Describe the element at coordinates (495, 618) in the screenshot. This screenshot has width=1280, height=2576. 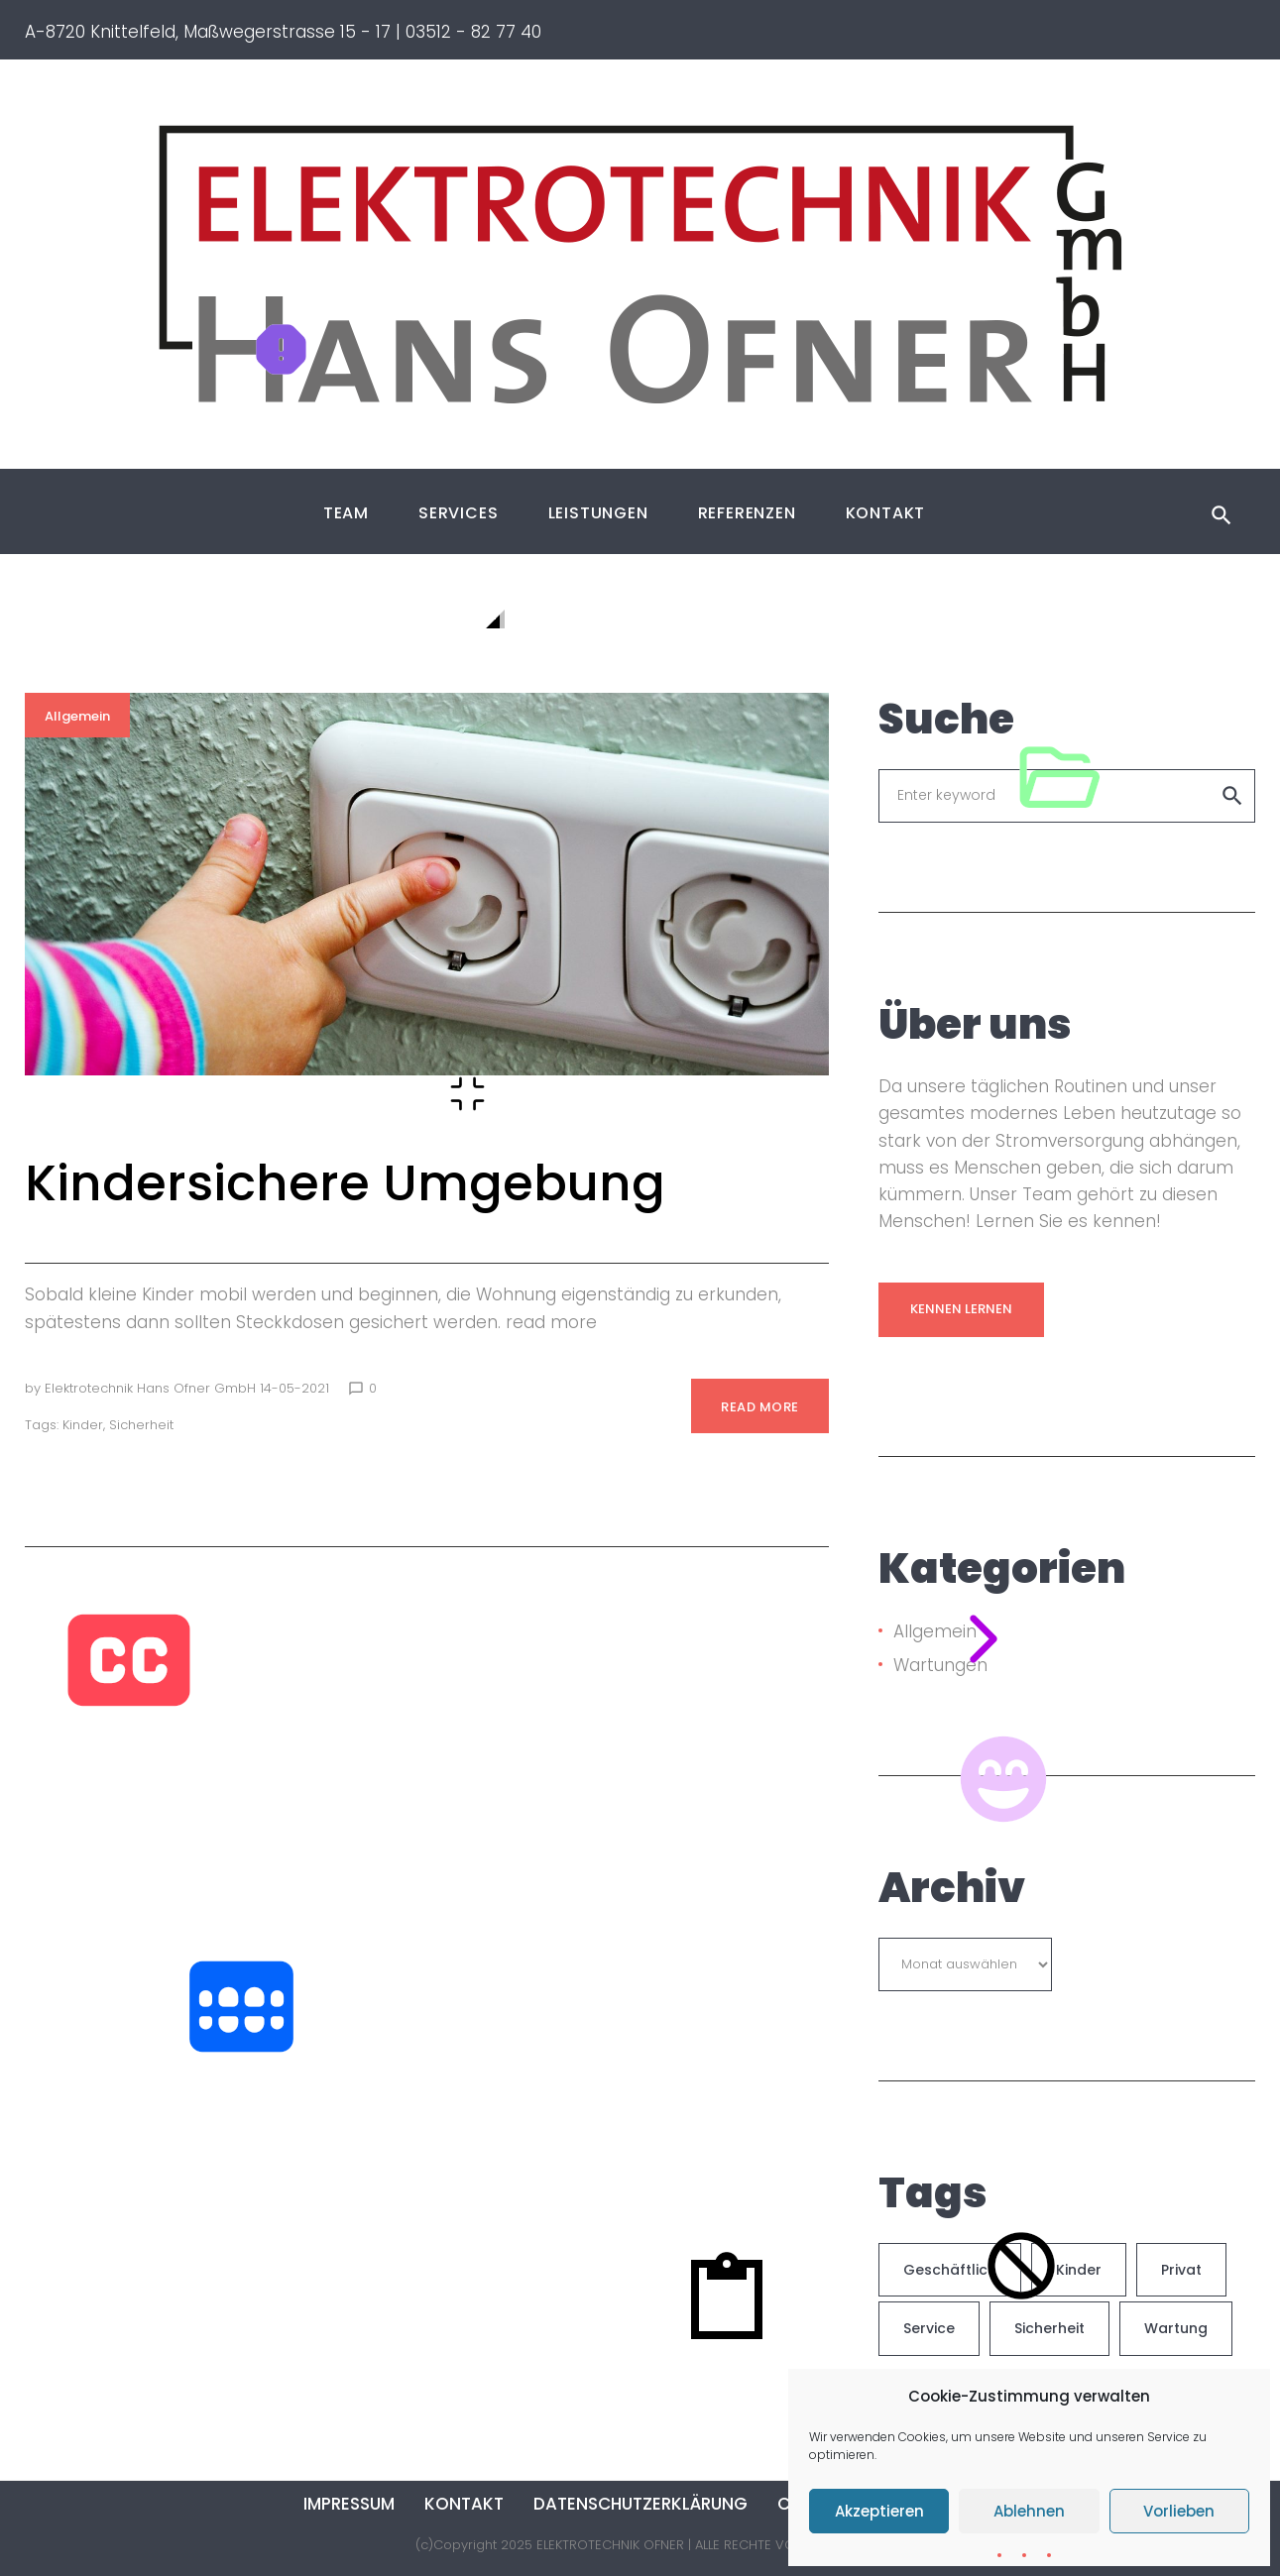
I see `indicates moderate cellular signal strength` at that location.